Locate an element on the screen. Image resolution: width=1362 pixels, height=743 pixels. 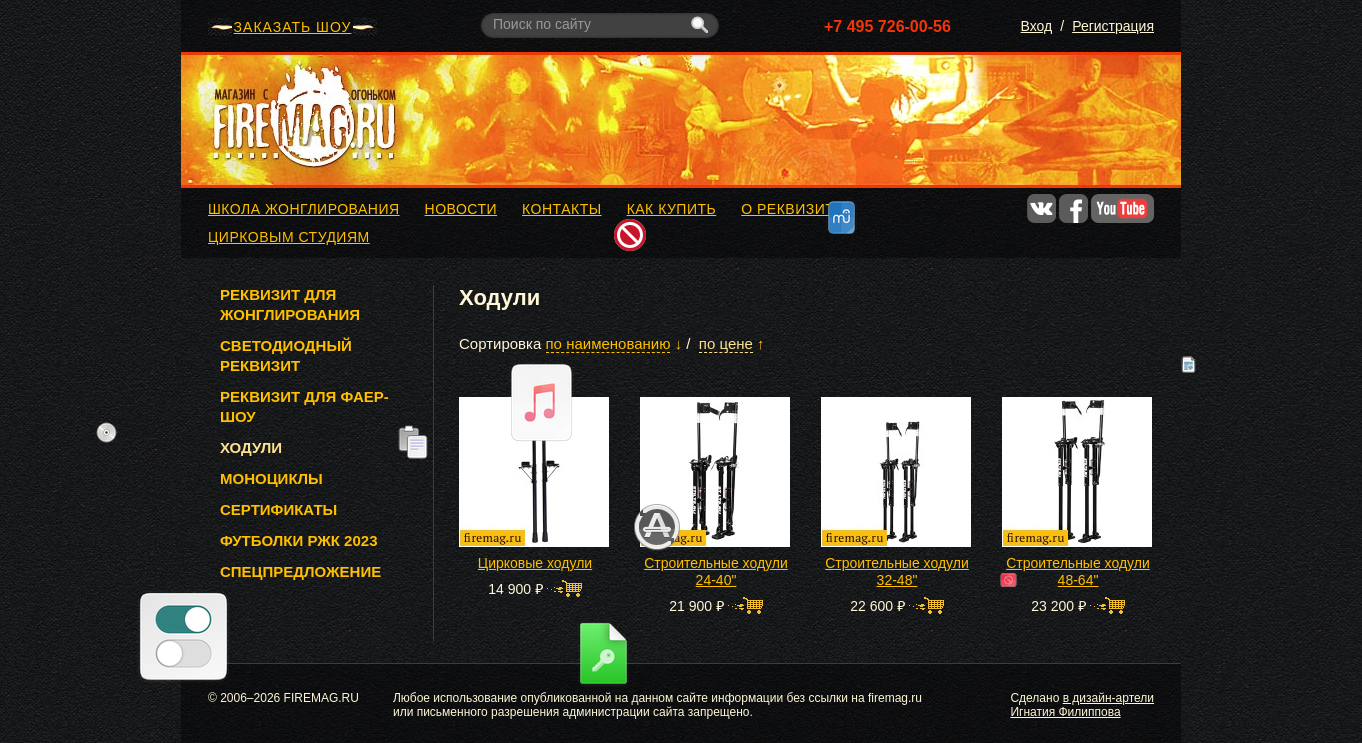
open gnome tweaks settings application is located at coordinates (183, 636).